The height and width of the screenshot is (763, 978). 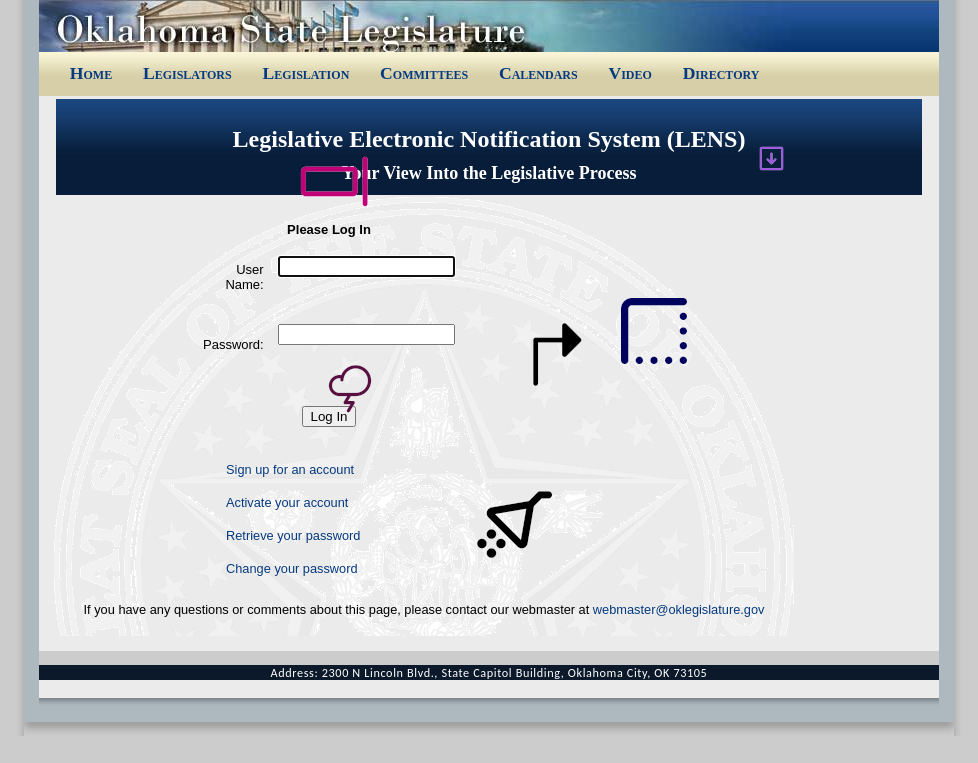 I want to click on align content to the right, so click(x=335, y=181).